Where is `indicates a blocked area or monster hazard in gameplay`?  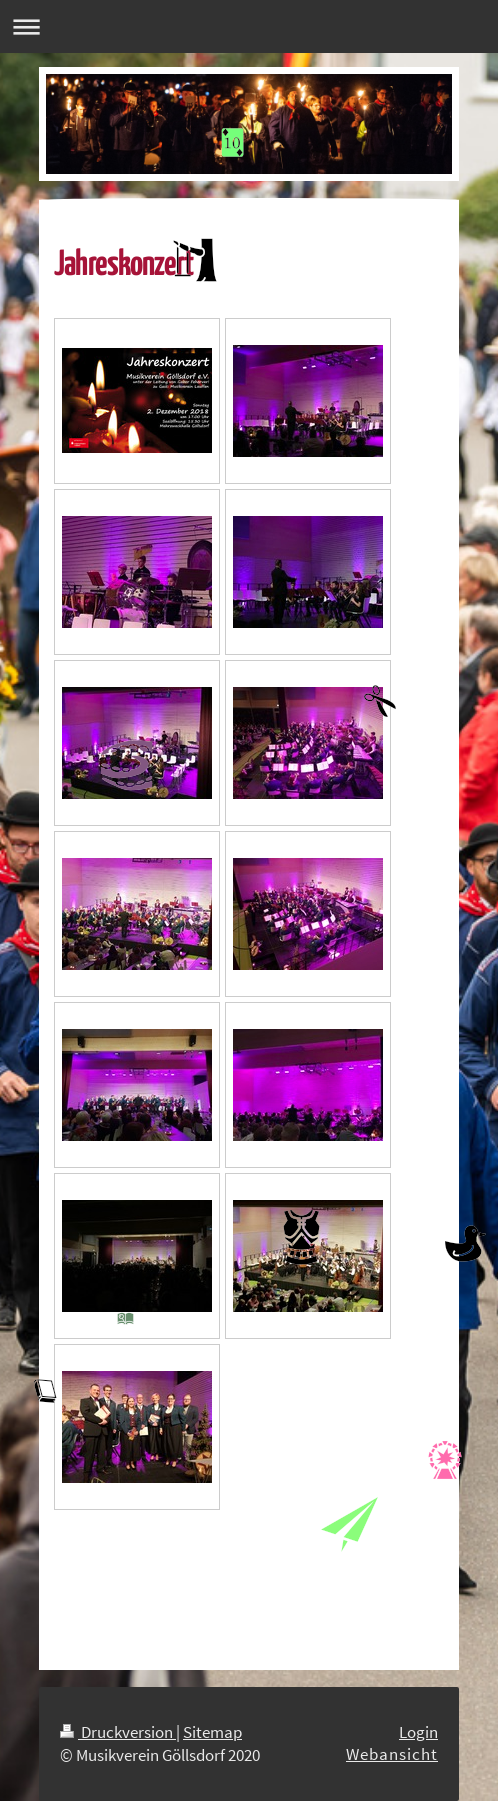 indicates a blocked area or monster hazard in gameplay is located at coordinates (126, 765).